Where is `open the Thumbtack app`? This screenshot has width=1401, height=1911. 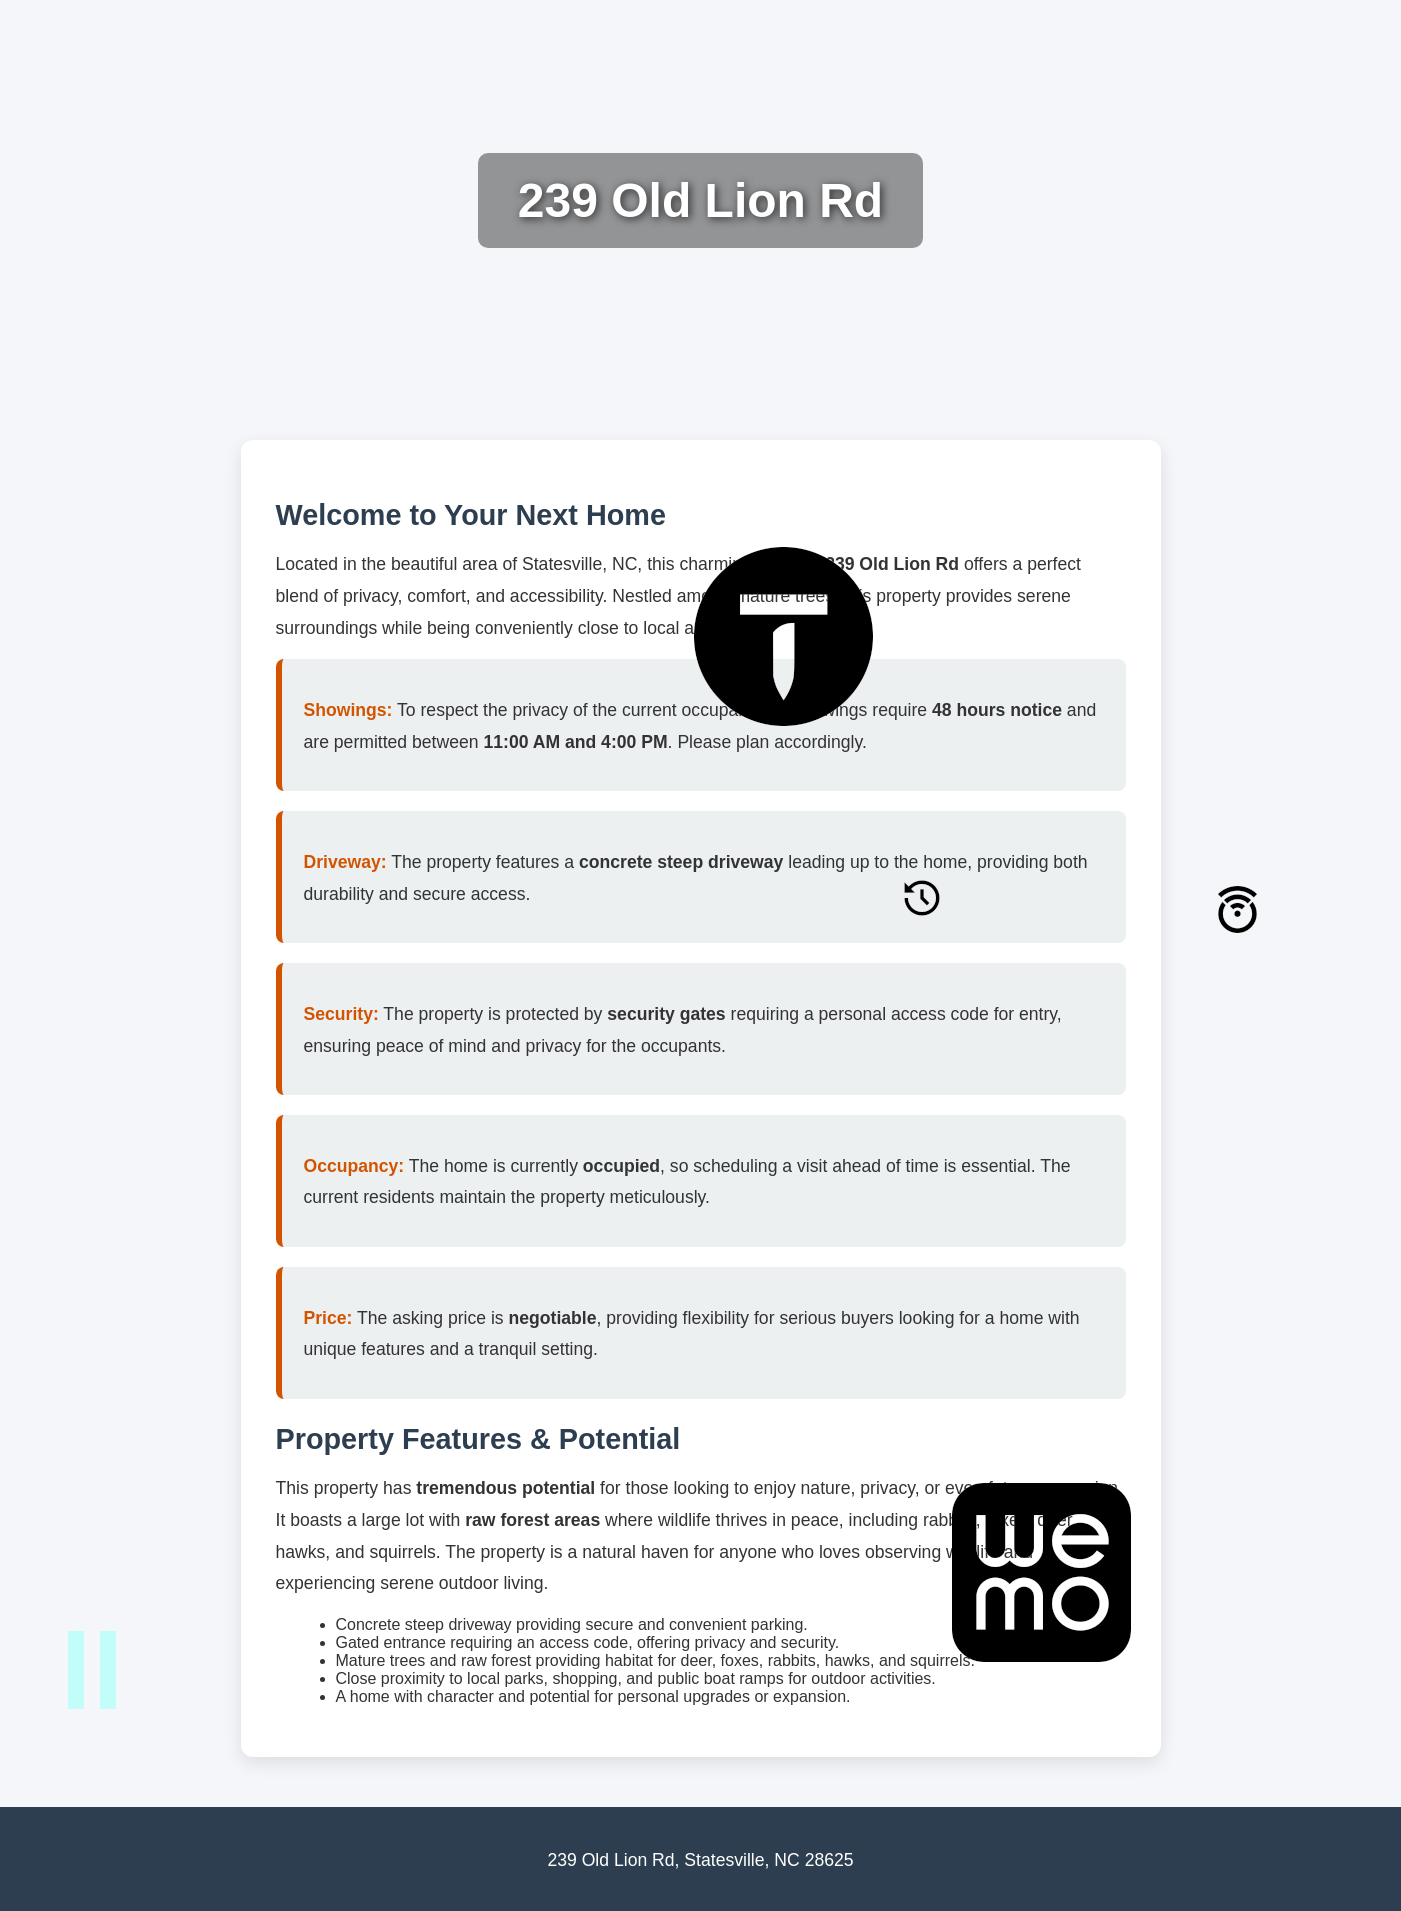 open the Thumbtack app is located at coordinates (783, 636).